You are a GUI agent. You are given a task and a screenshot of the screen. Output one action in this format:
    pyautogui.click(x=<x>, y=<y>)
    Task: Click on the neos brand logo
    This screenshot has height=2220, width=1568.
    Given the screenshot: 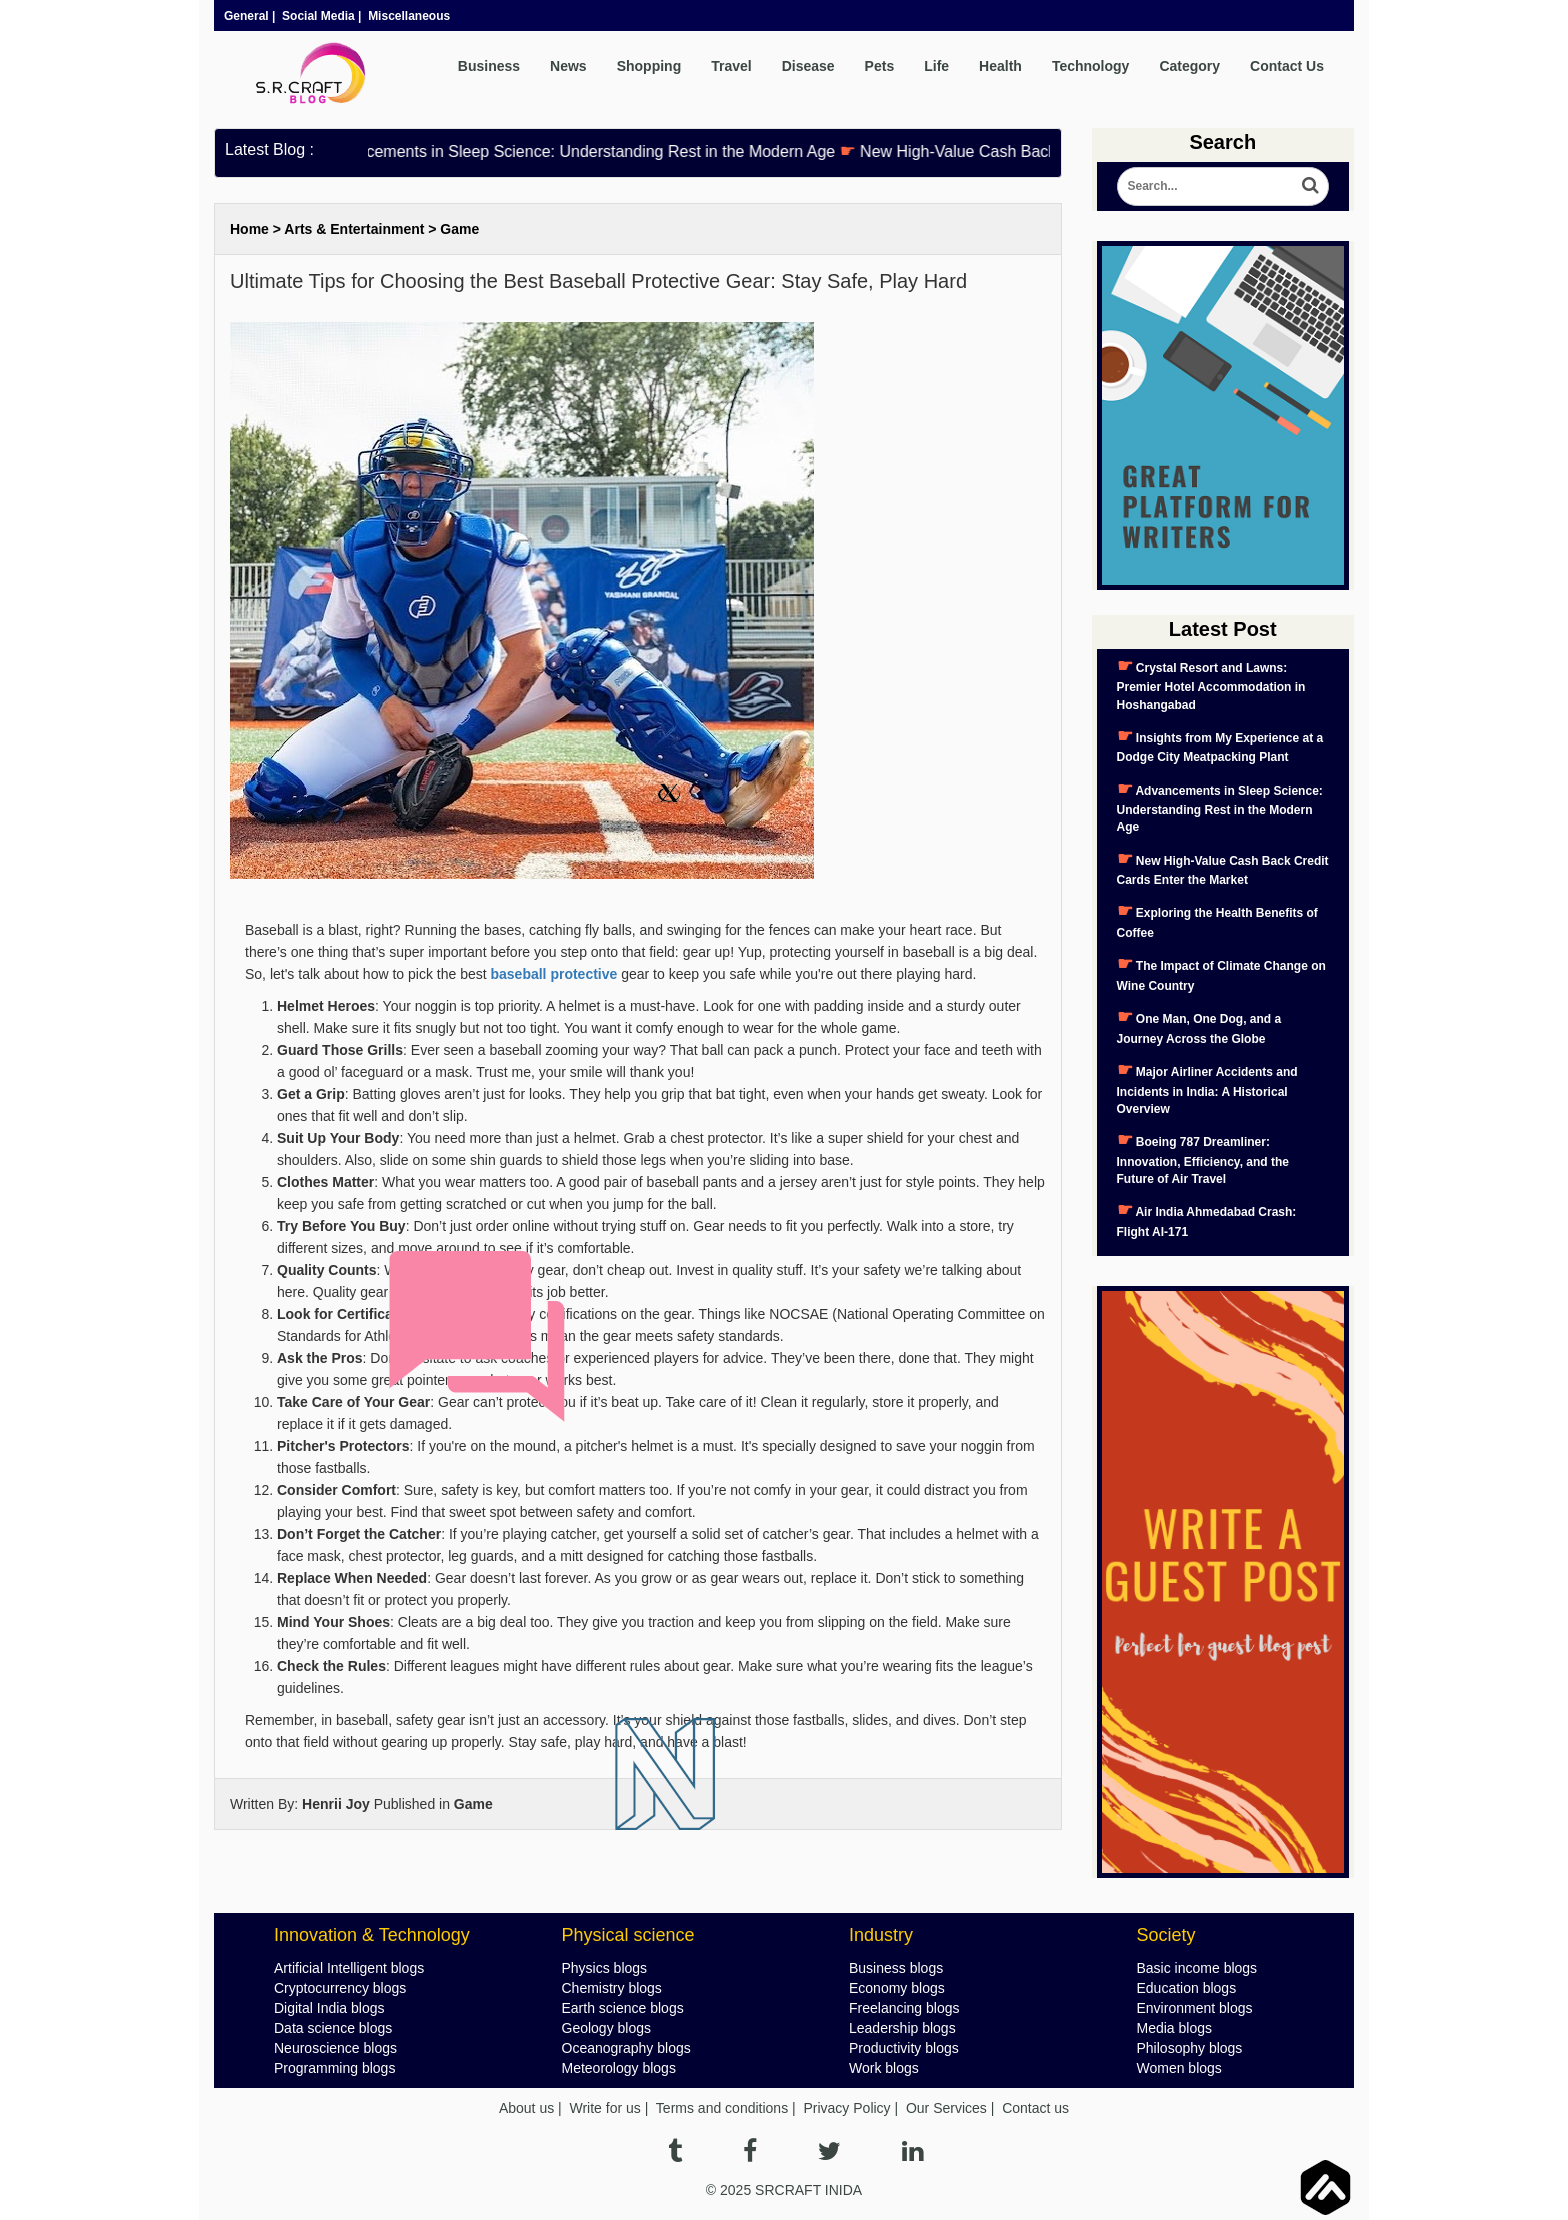 What is the action you would take?
    pyautogui.click(x=665, y=1774)
    